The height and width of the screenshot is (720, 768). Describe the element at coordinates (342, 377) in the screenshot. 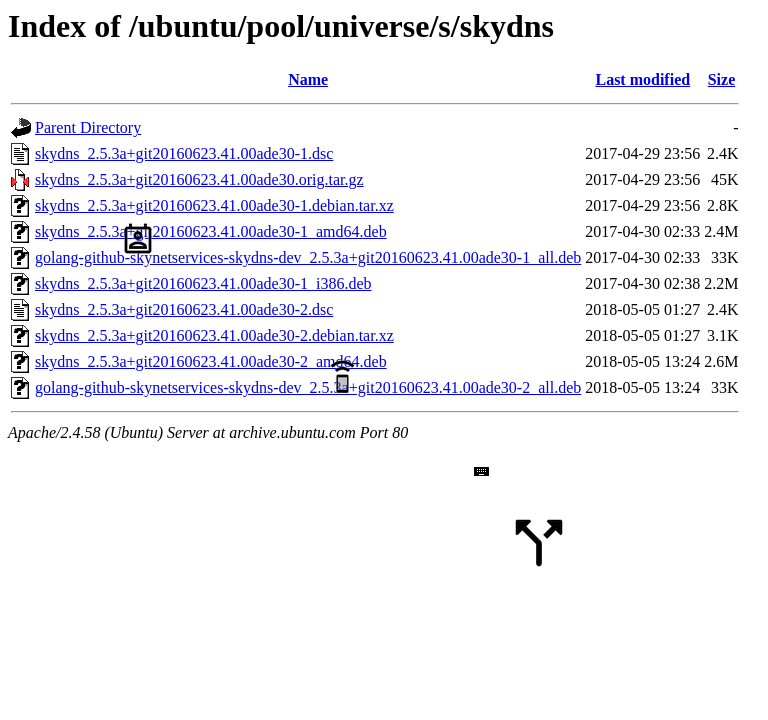

I see `enable speakerphone during a call` at that location.